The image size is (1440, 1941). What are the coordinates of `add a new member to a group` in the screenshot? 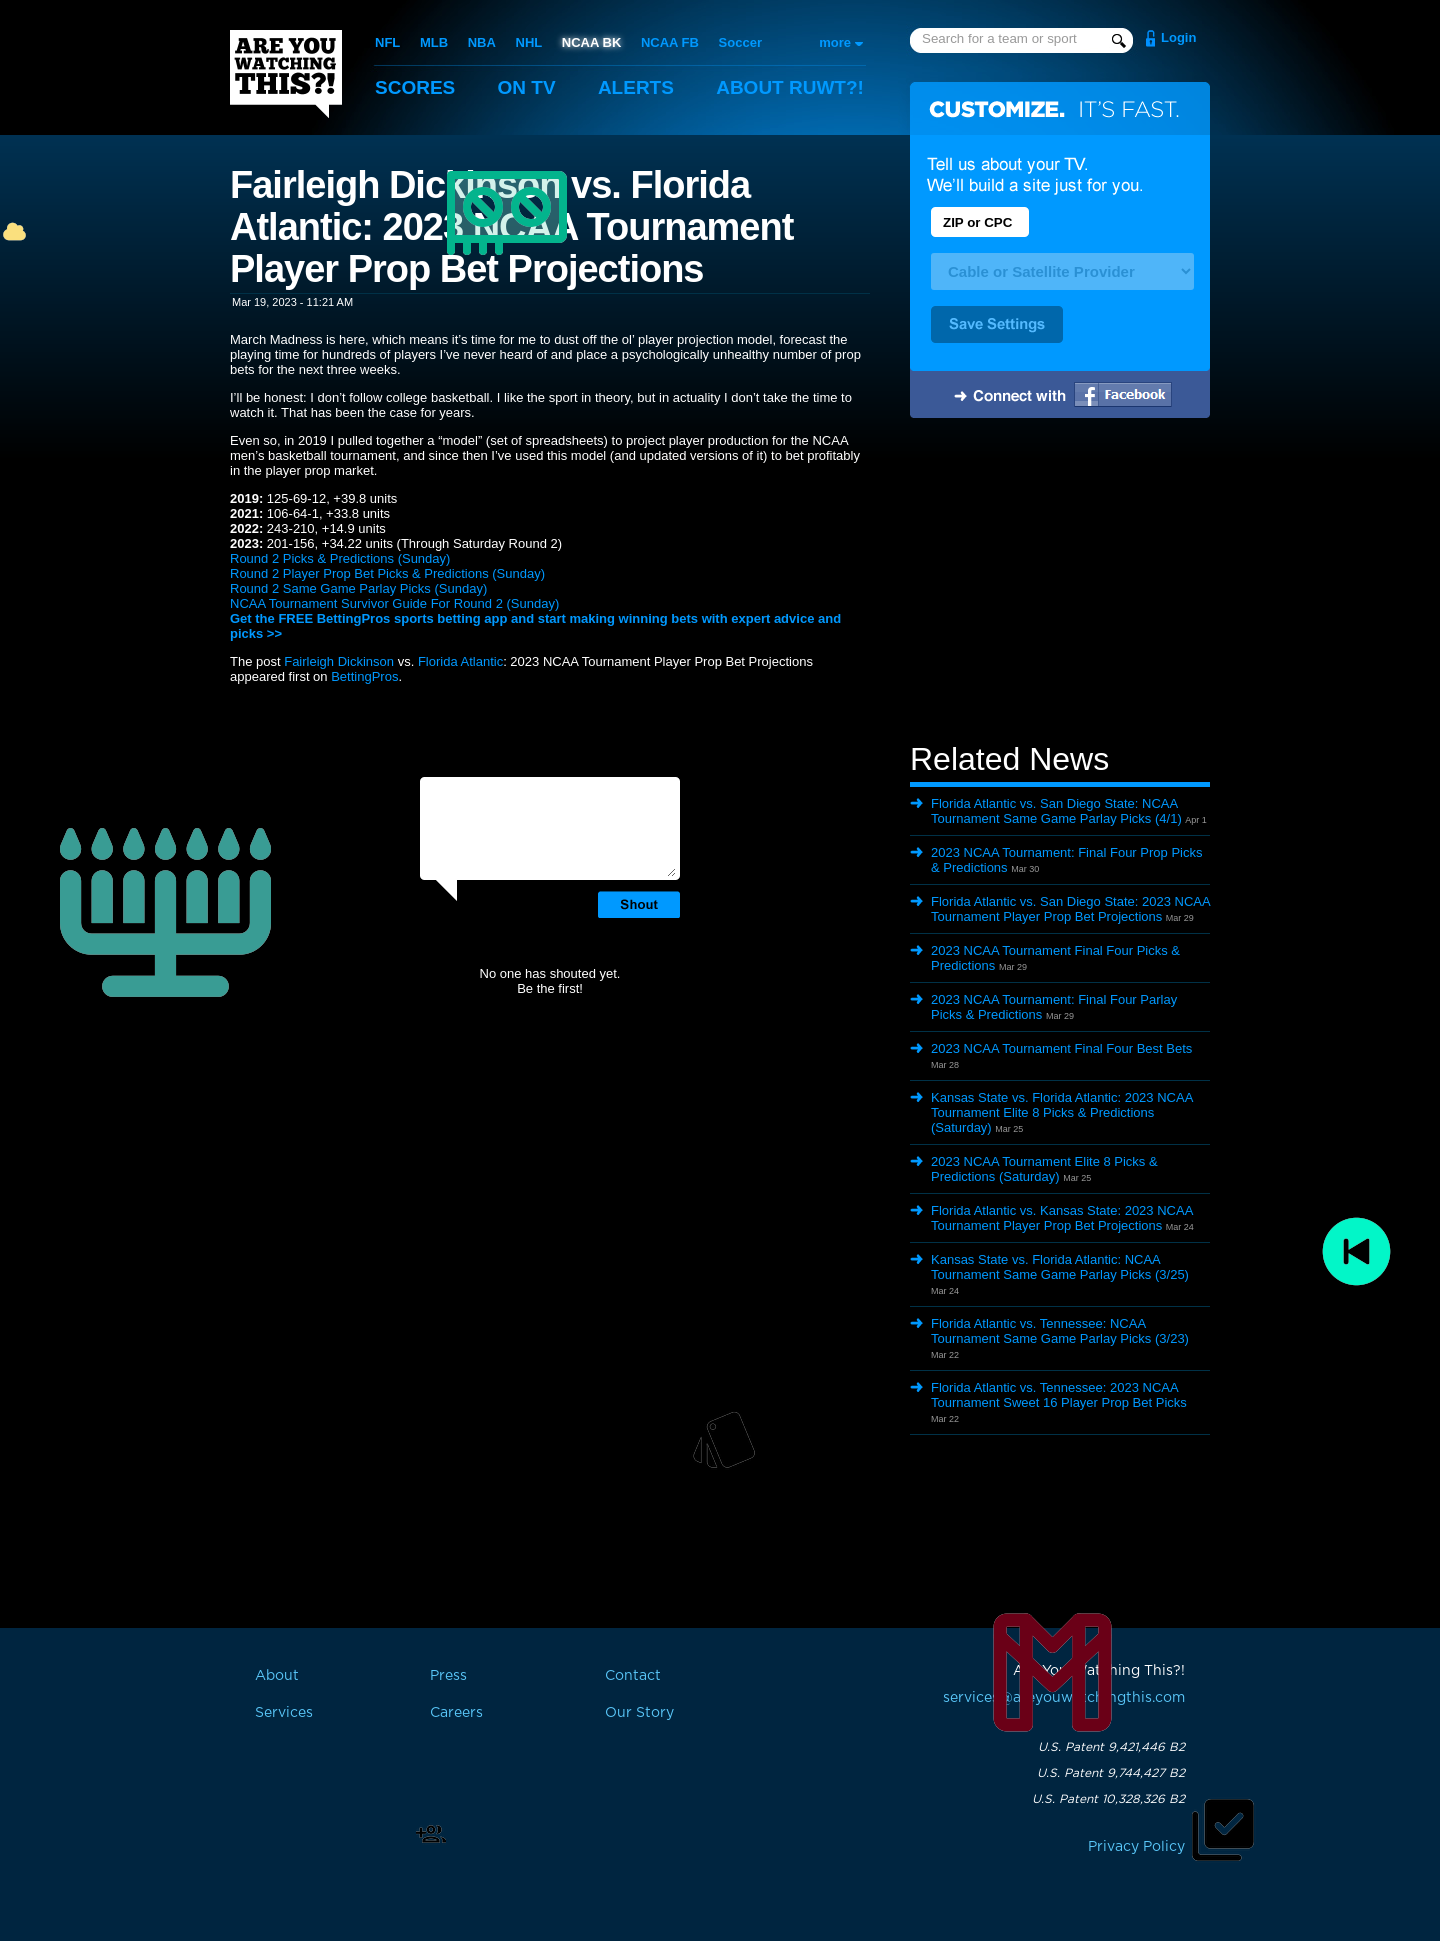 It's located at (431, 1834).